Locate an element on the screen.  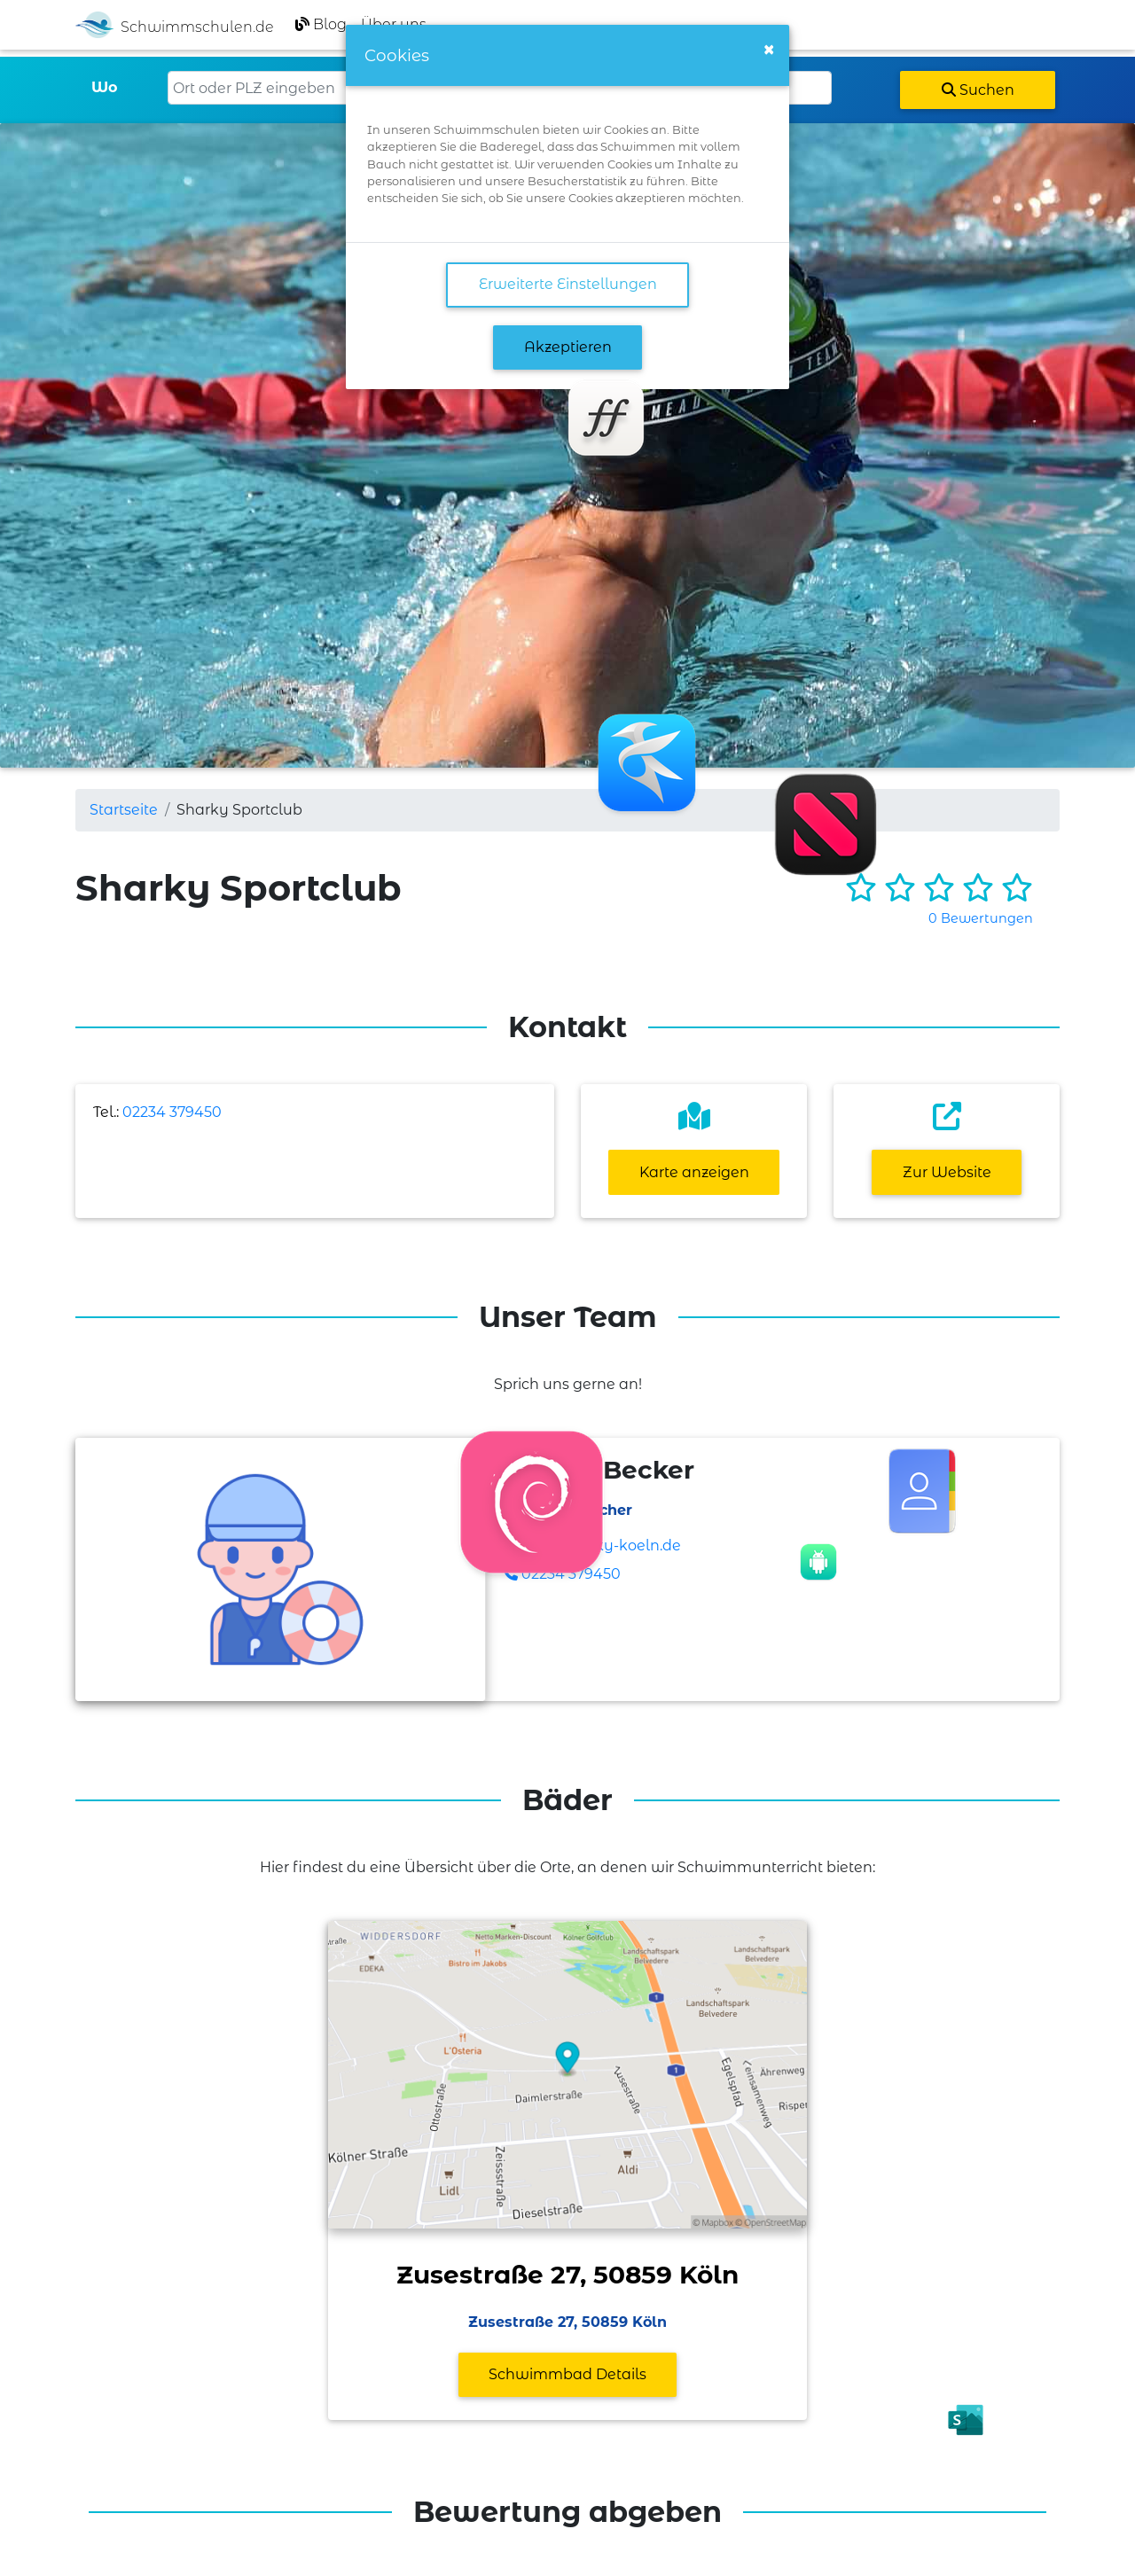
open kate text editor is located at coordinates (646, 762).